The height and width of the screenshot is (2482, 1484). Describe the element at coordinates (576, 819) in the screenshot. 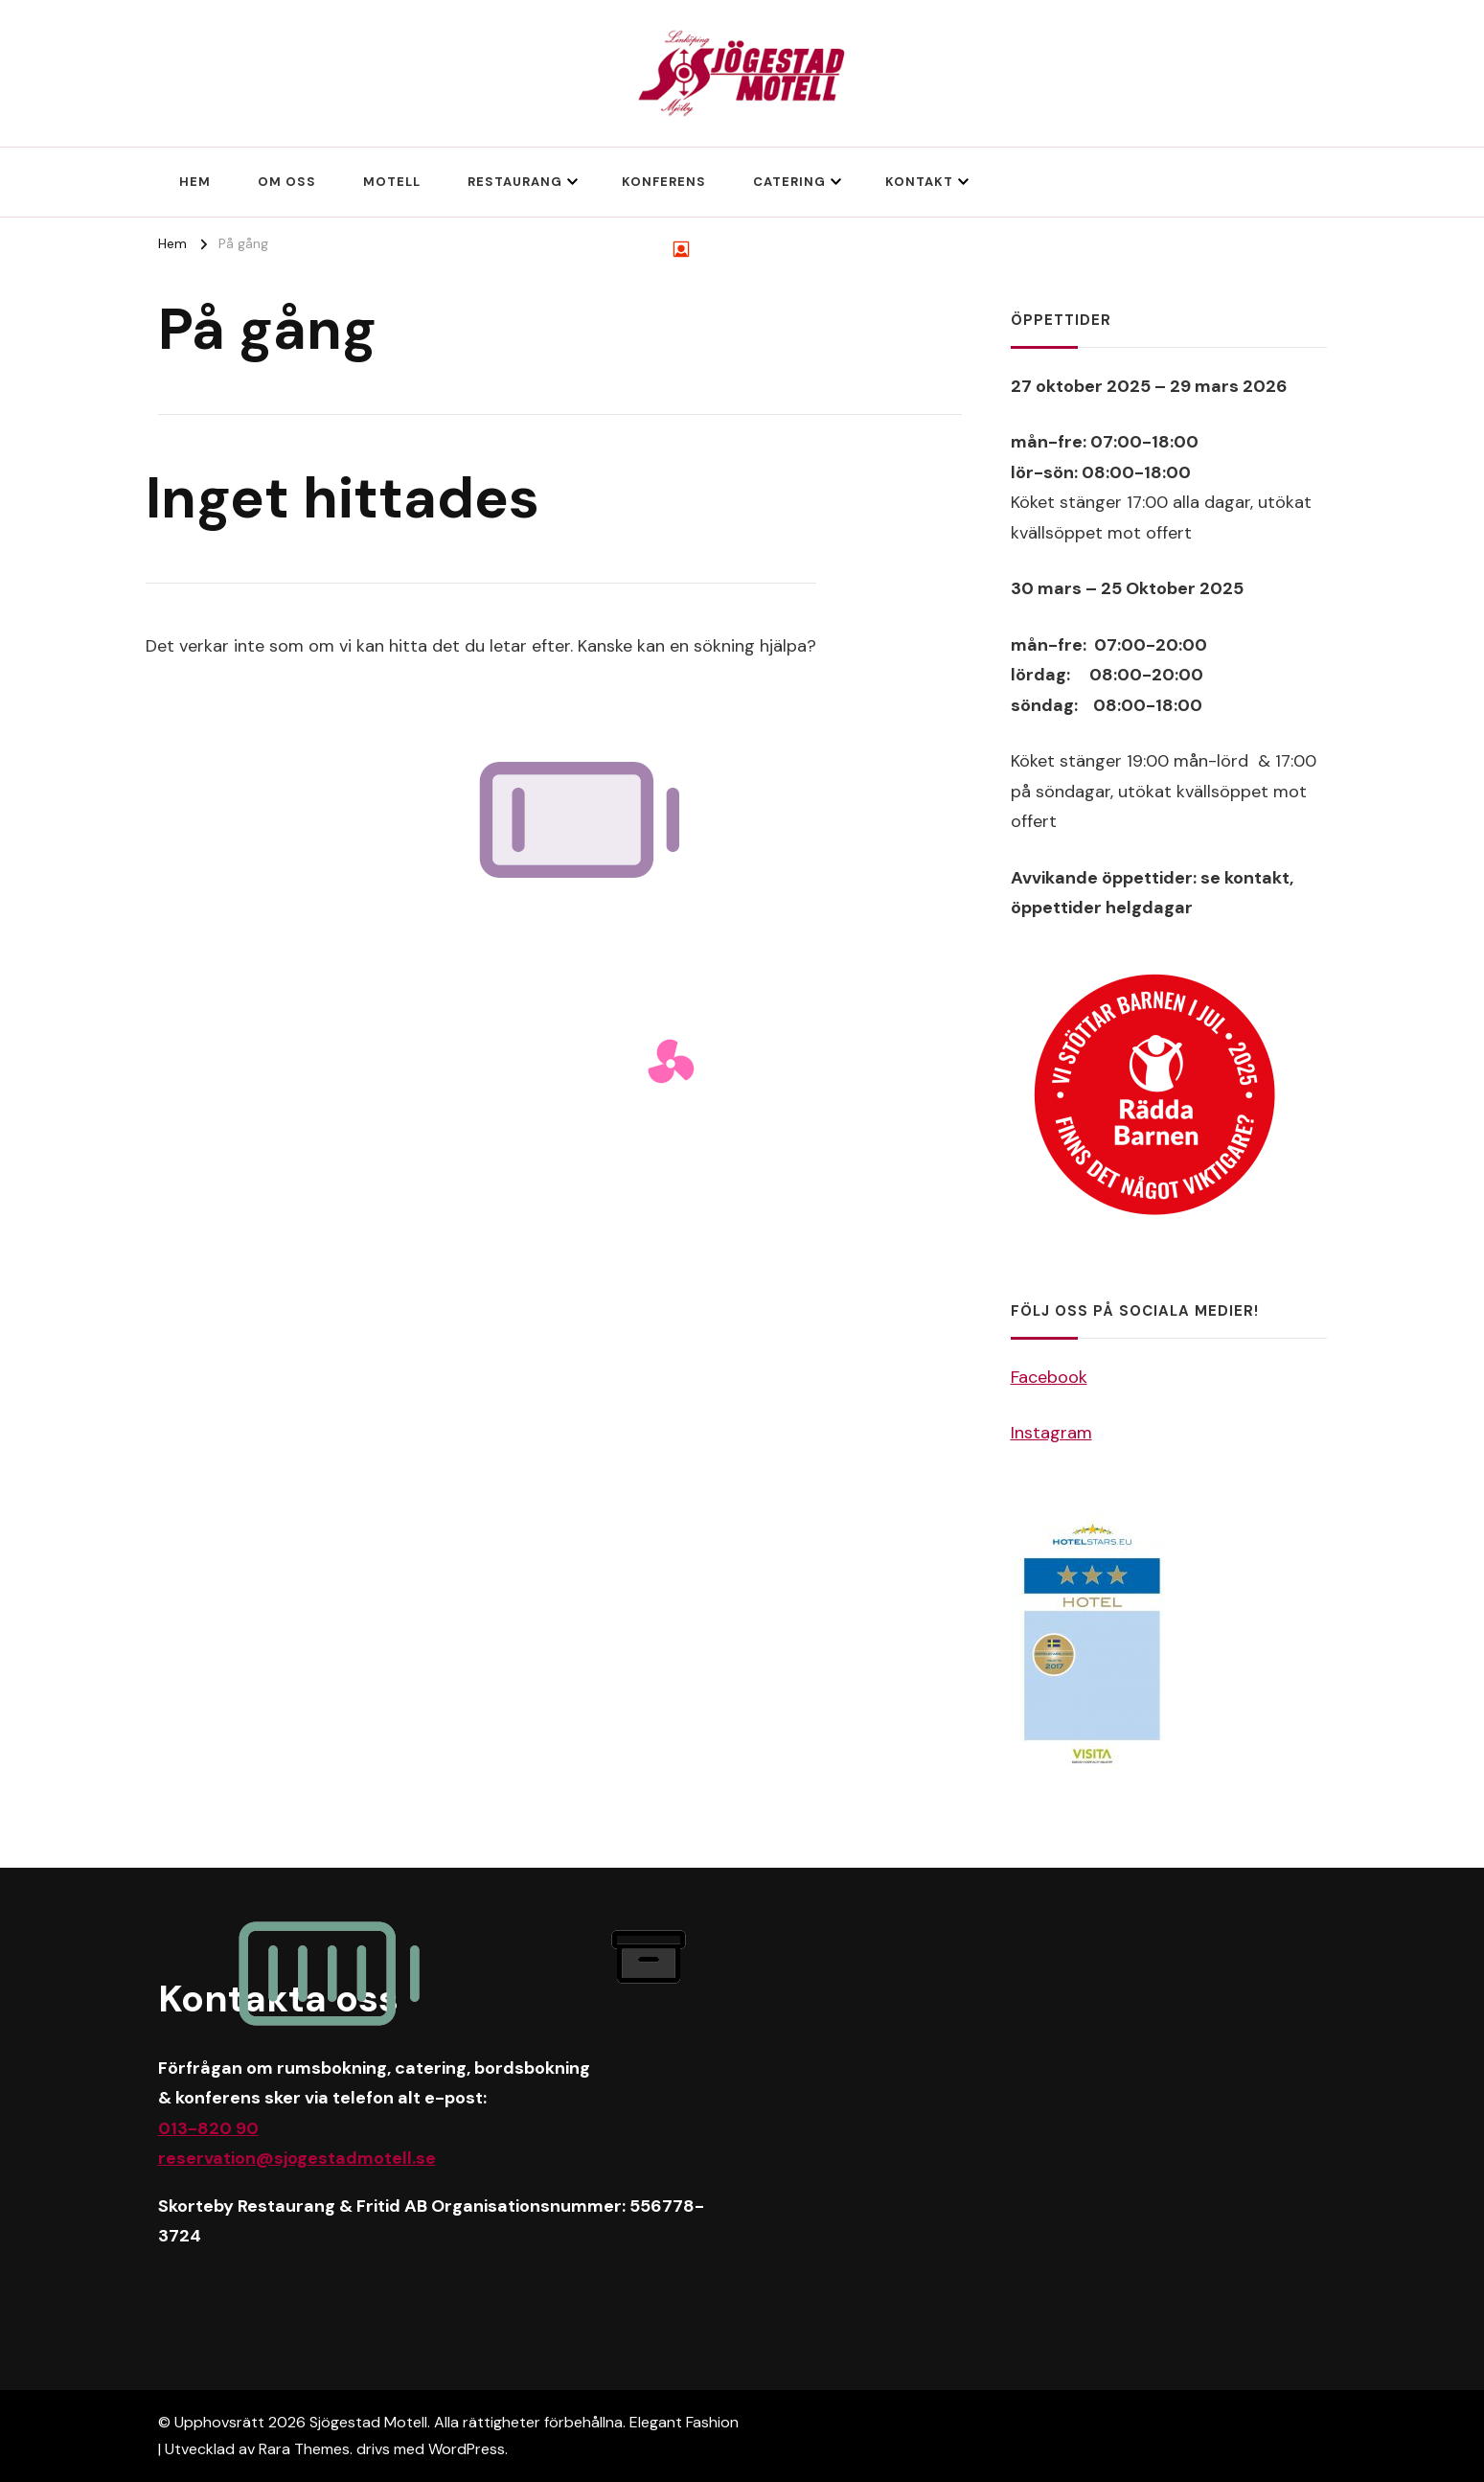

I see `indicates low battery level` at that location.